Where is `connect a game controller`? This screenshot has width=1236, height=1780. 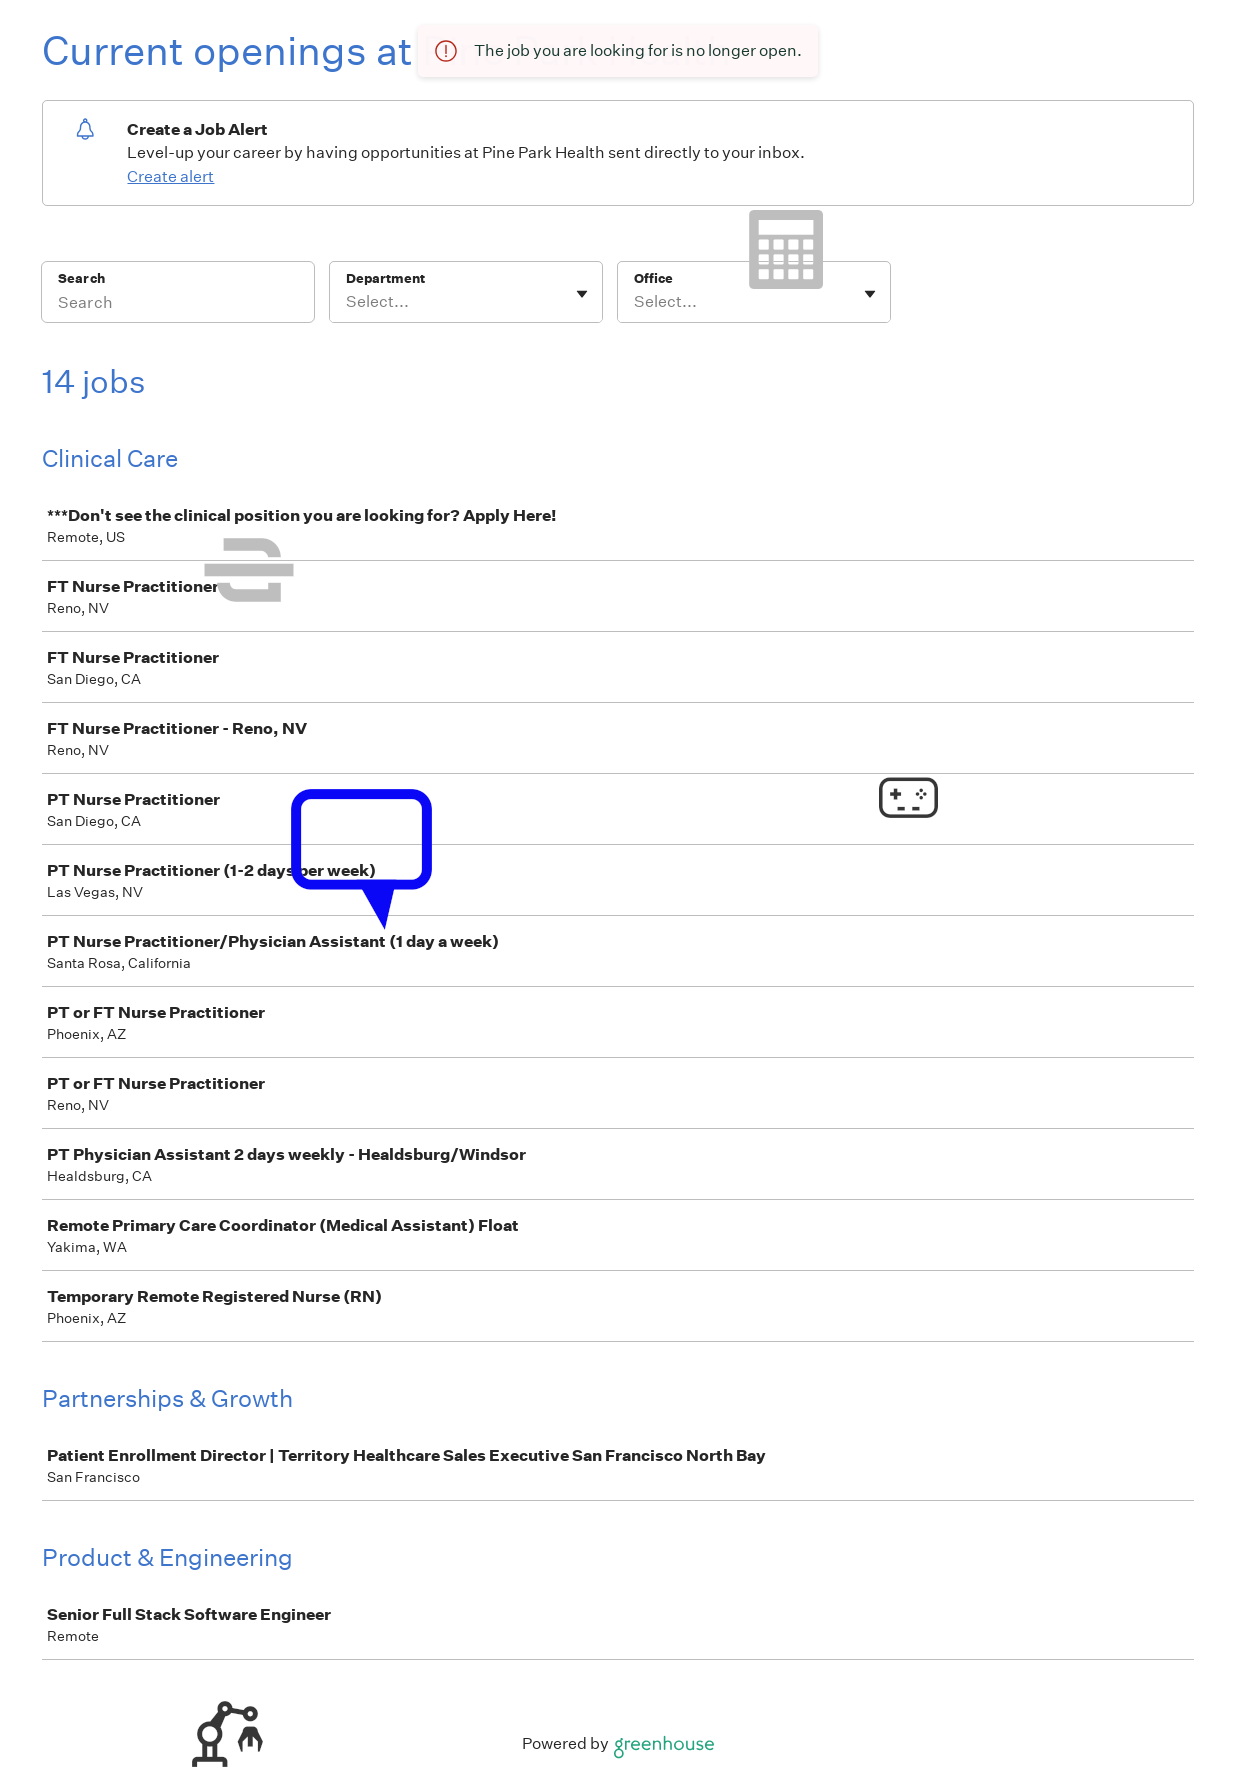
connect a game controller is located at coordinates (908, 799).